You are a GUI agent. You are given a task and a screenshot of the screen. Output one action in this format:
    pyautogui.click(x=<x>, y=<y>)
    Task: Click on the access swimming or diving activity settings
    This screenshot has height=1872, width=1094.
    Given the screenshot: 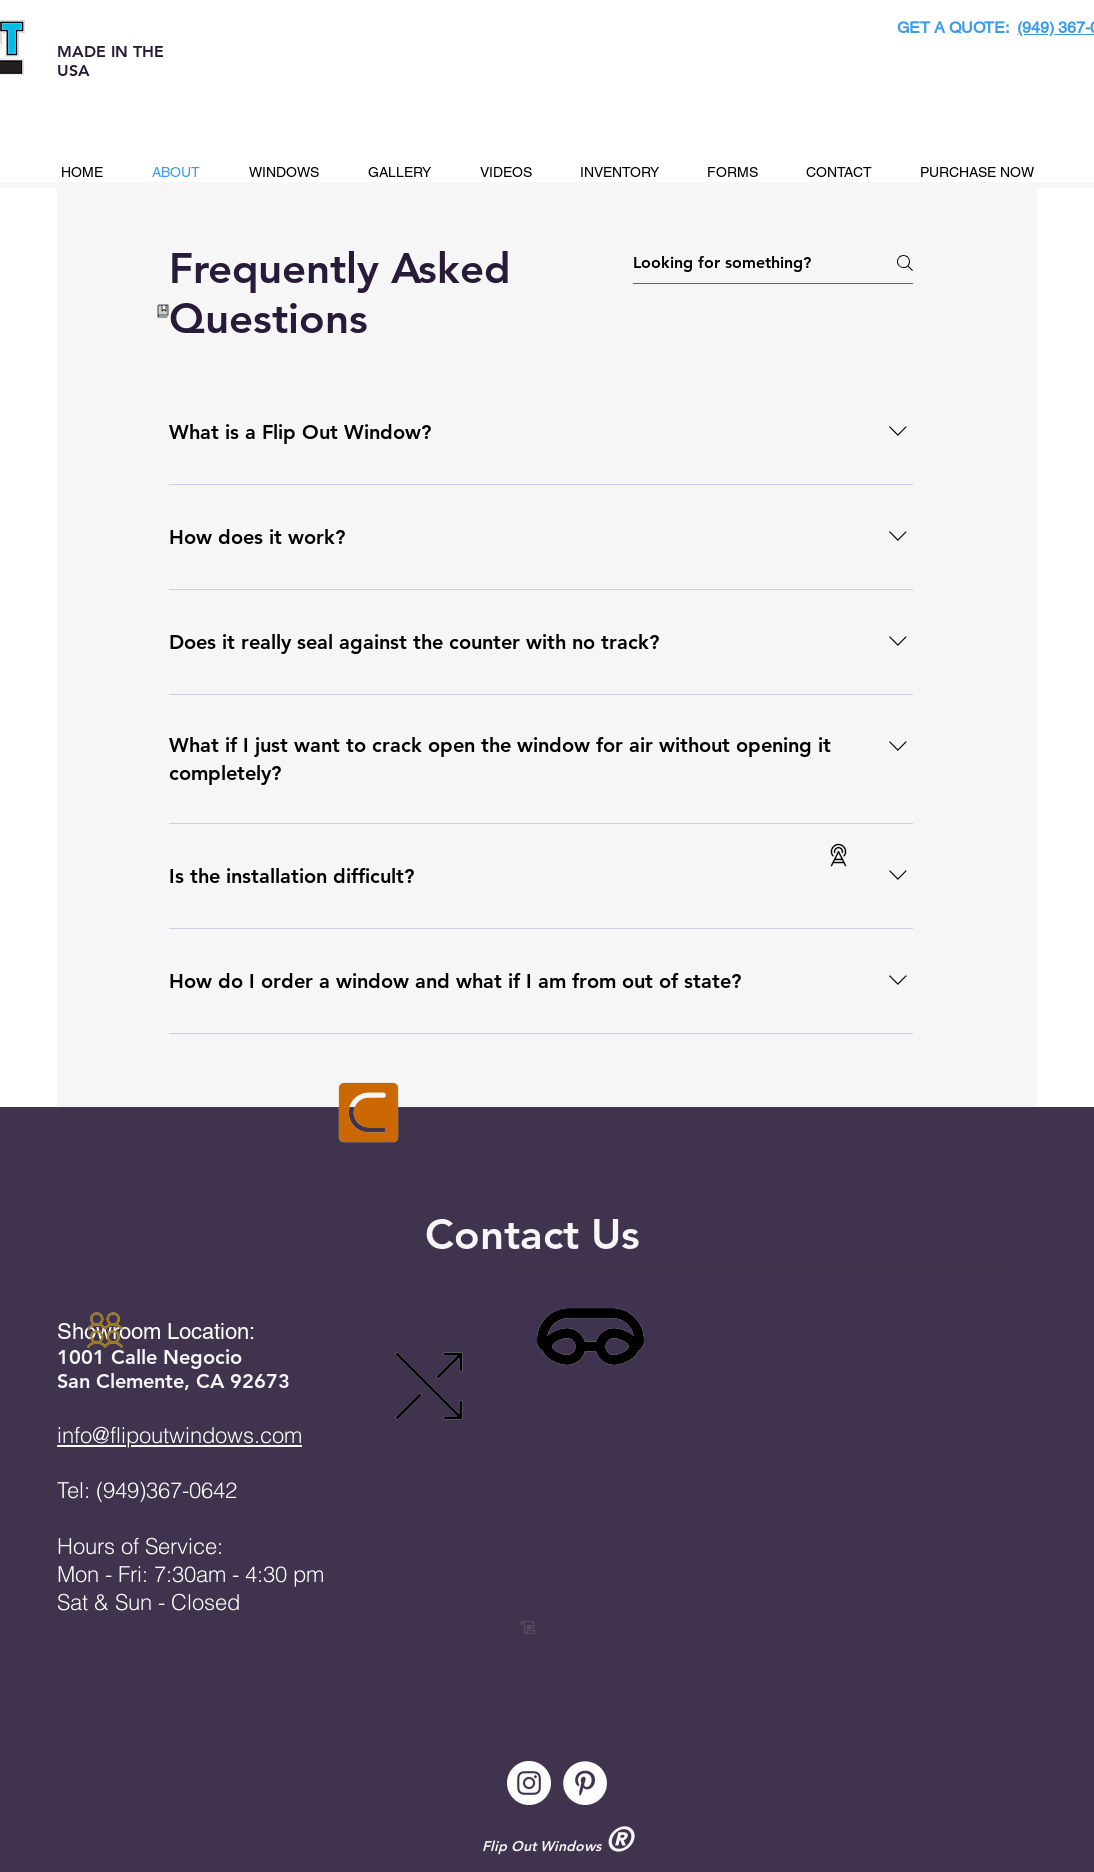 What is the action you would take?
    pyautogui.click(x=590, y=1336)
    